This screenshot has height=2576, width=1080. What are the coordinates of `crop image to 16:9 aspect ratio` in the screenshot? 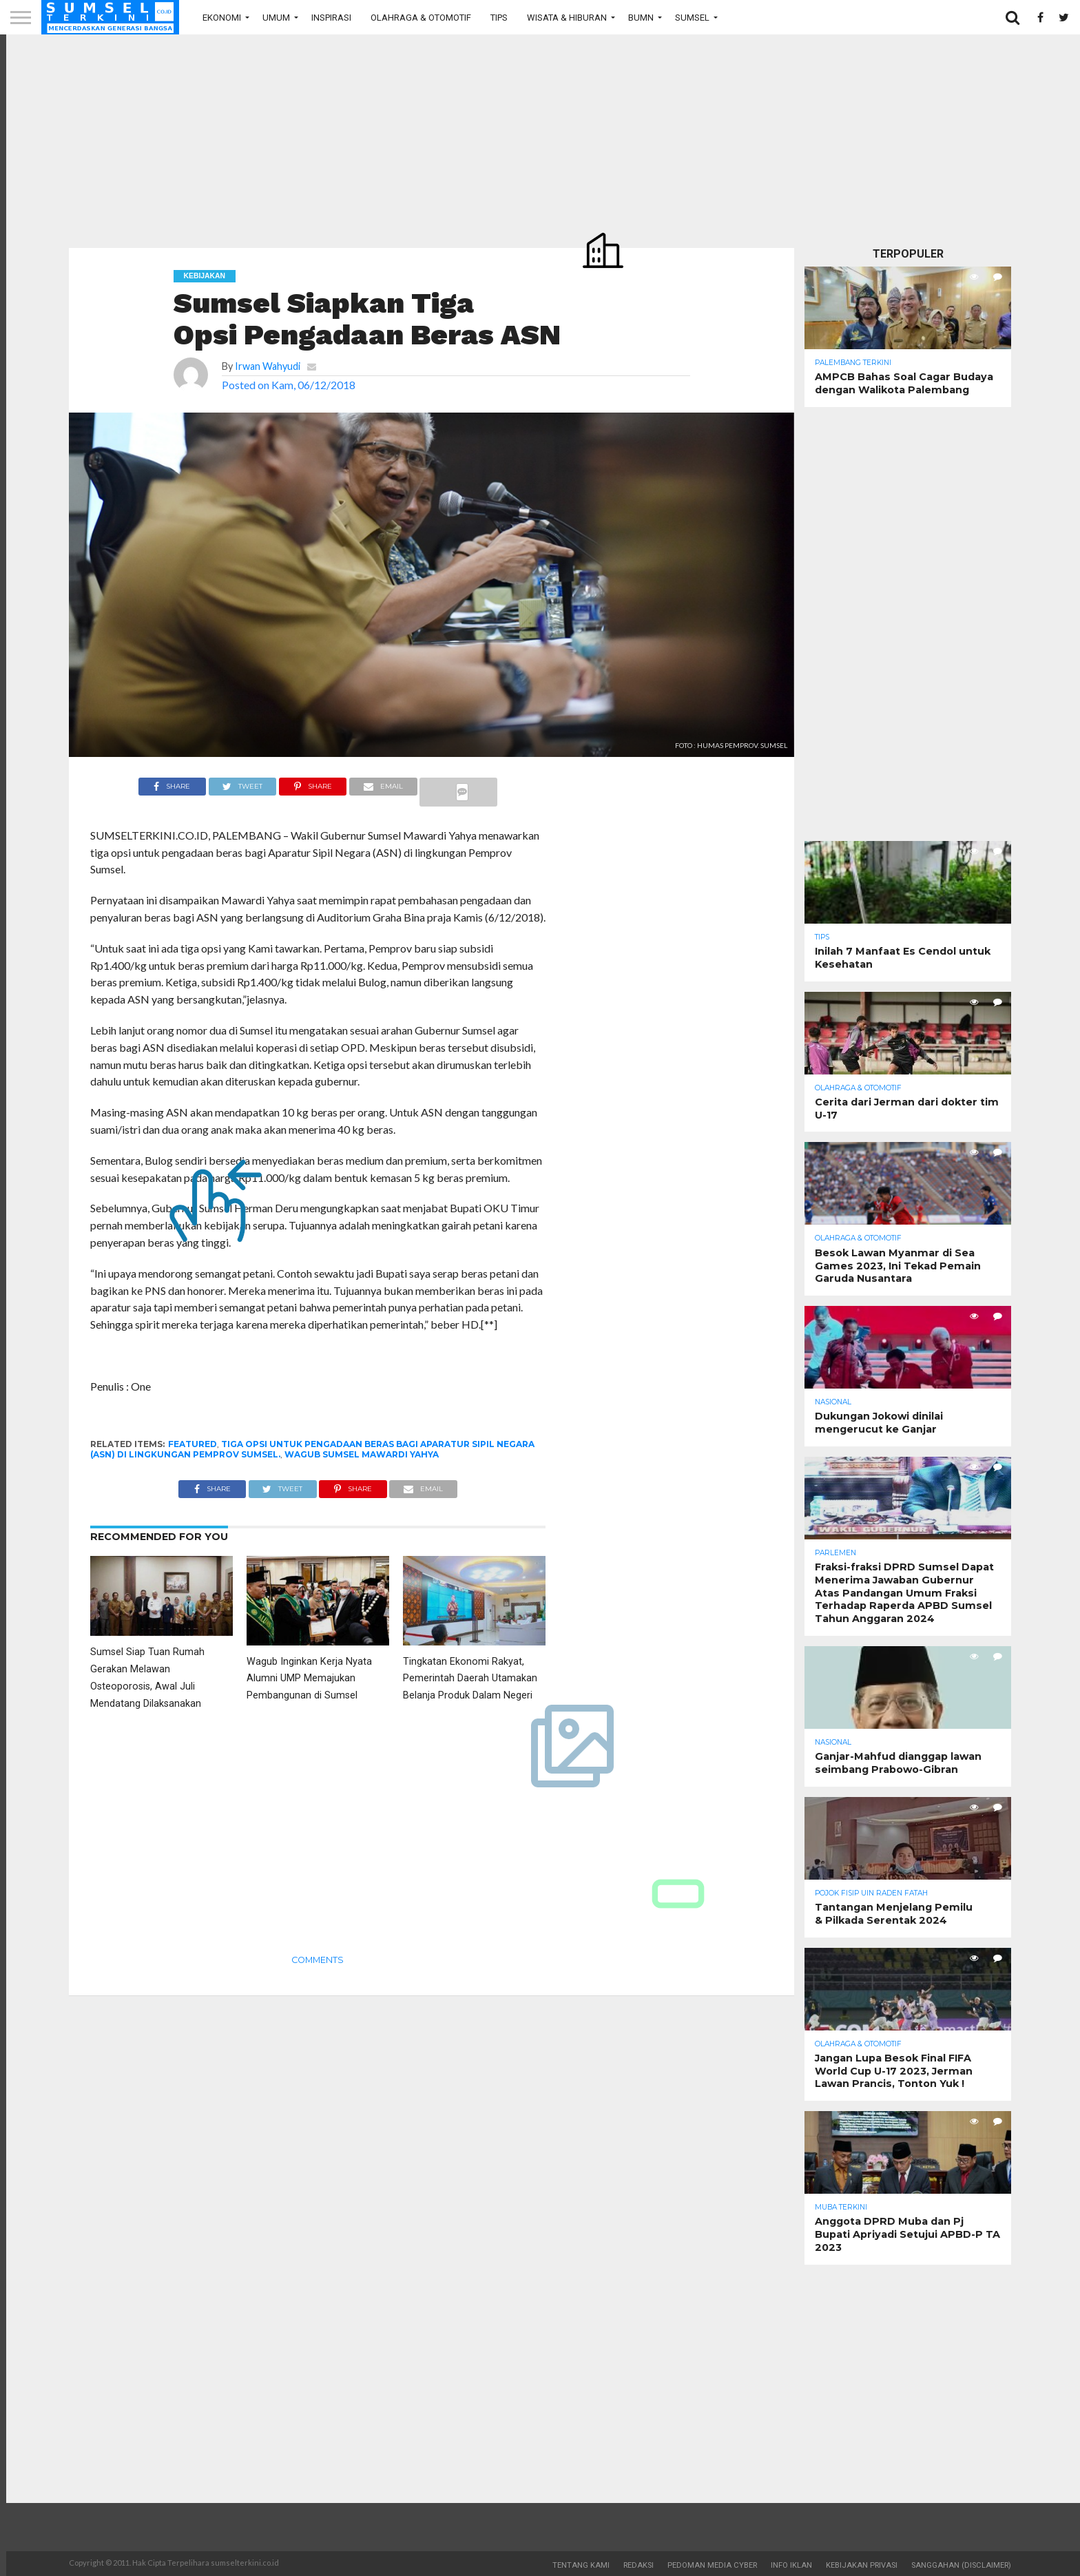 It's located at (678, 1893).